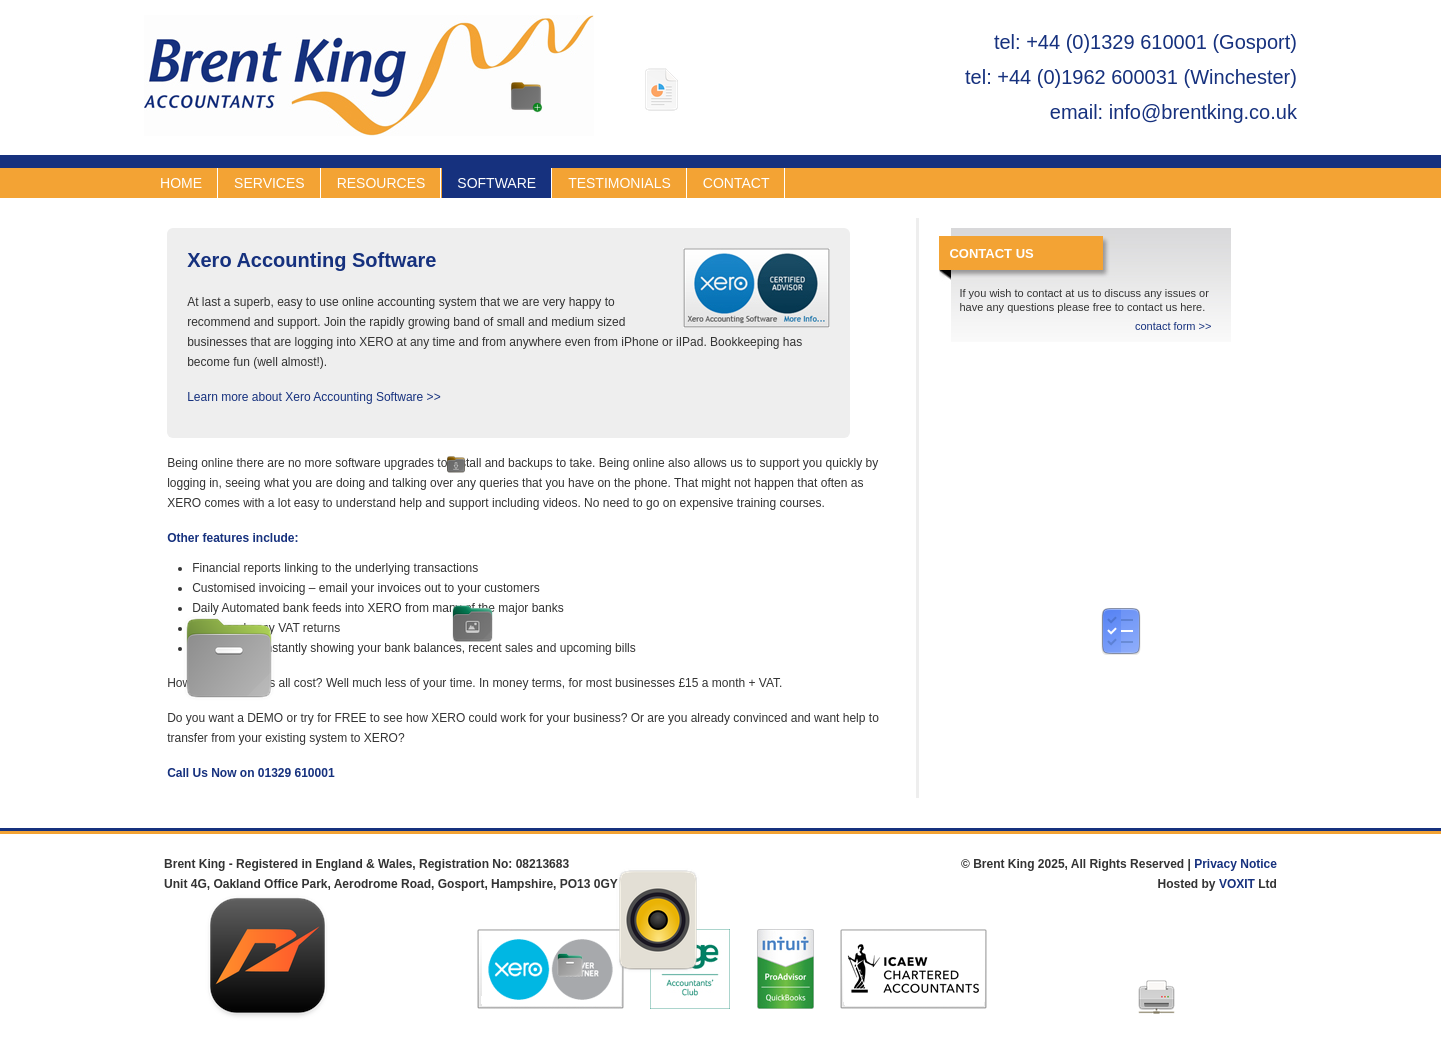 This screenshot has width=1441, height=1050. I want to click on connect to a network printer, so click(1156, 997).